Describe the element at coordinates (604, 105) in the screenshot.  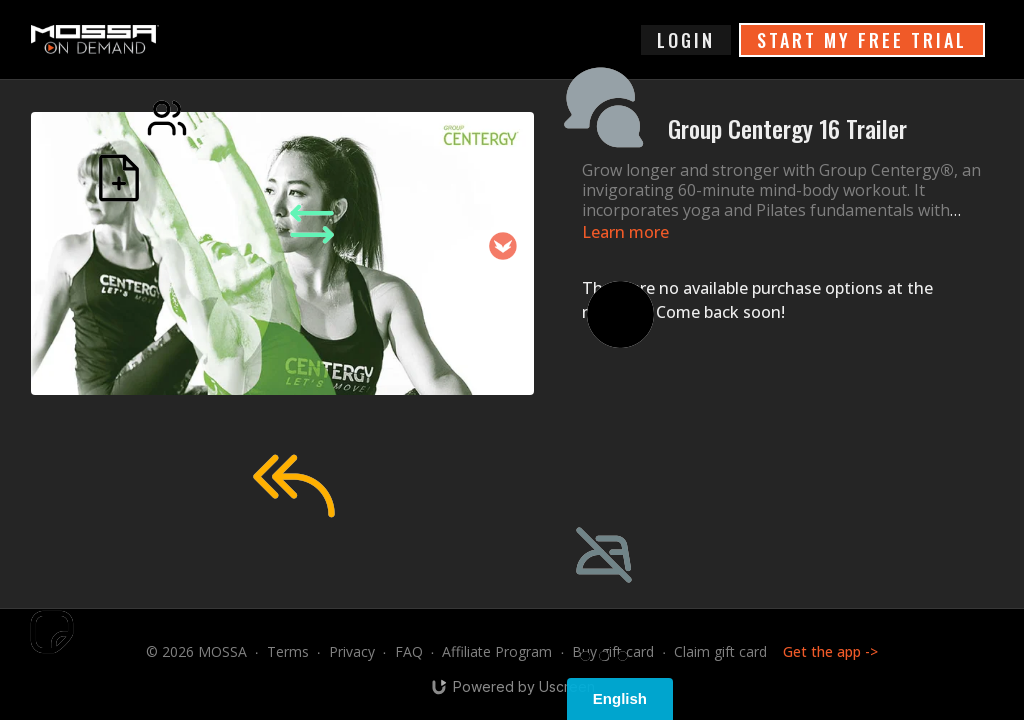
I see `access a forum channel` at that location.